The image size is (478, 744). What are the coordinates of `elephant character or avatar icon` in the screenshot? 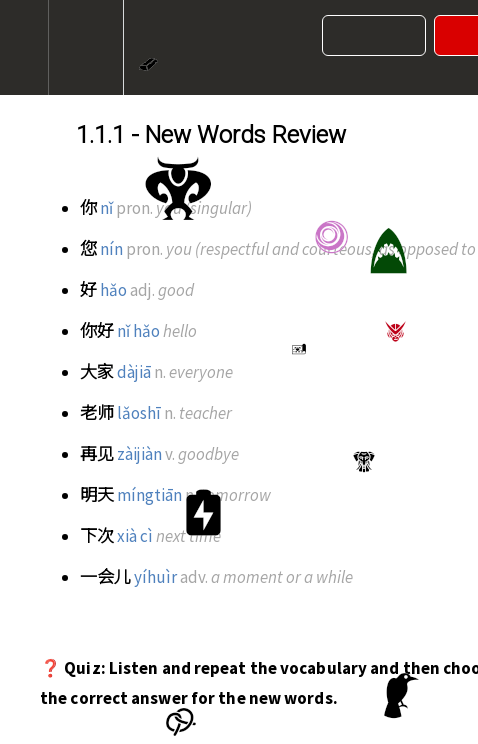 It's located at (364, 462).